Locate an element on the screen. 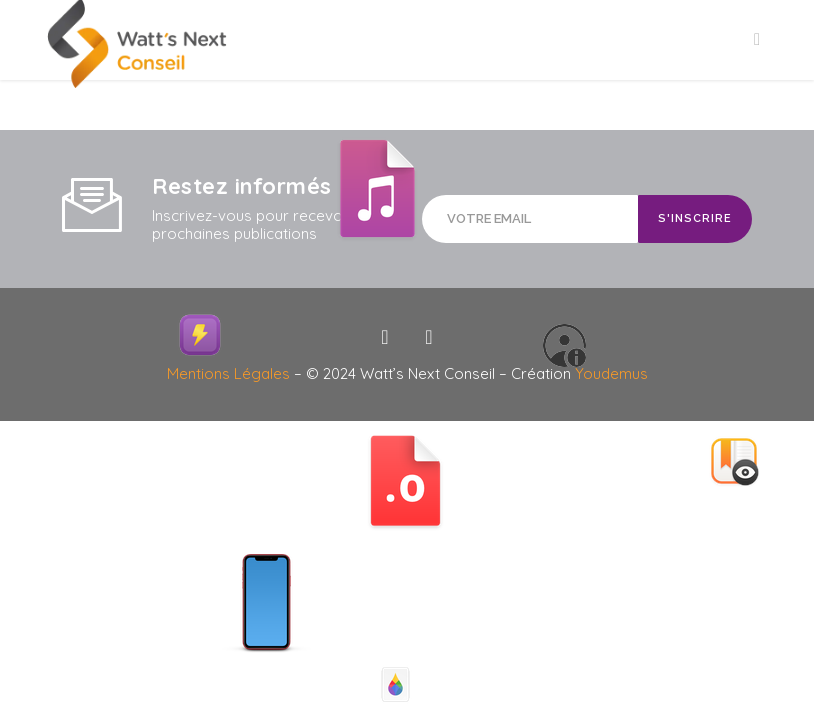 Image resolution: width=814 pixels, height=720 pixels. an ICC color profile file is located at coordinates (395, 684).